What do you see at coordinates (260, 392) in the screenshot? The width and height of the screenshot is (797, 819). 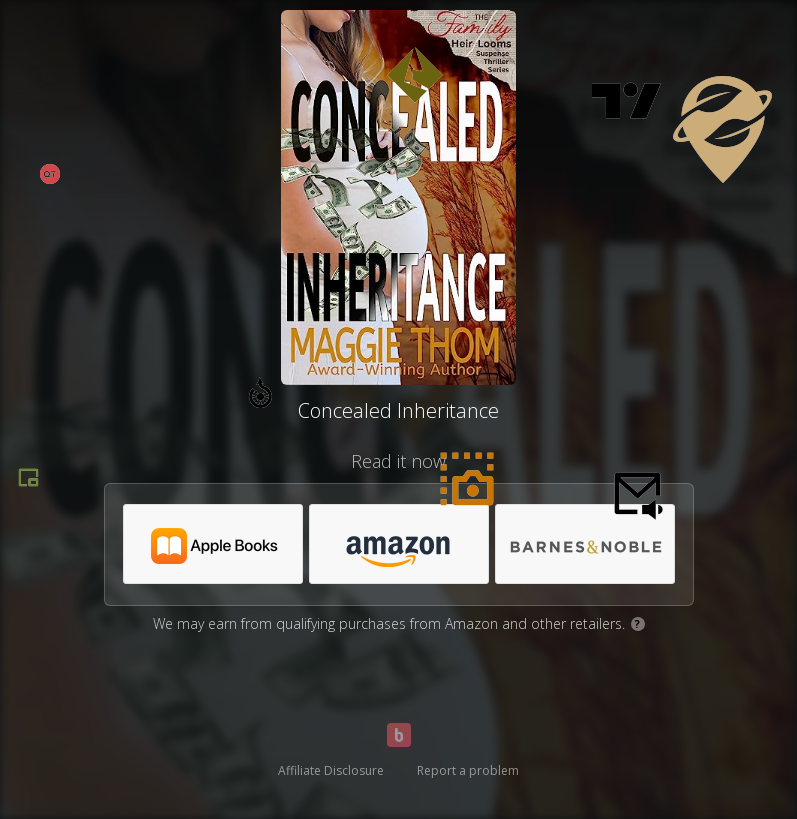 I see `visit wikimedia commons` at bounding box center [260, 392].